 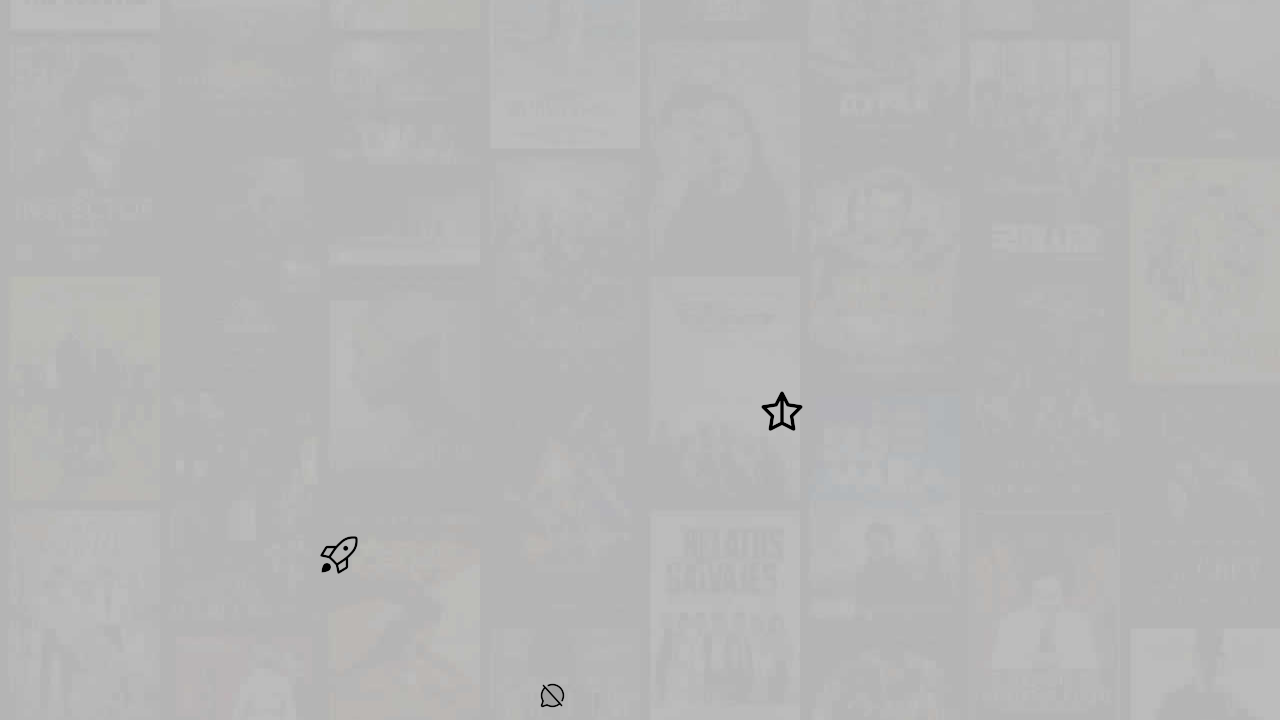 I want to click on launch or deploy a project, so click(x=339, y=555).